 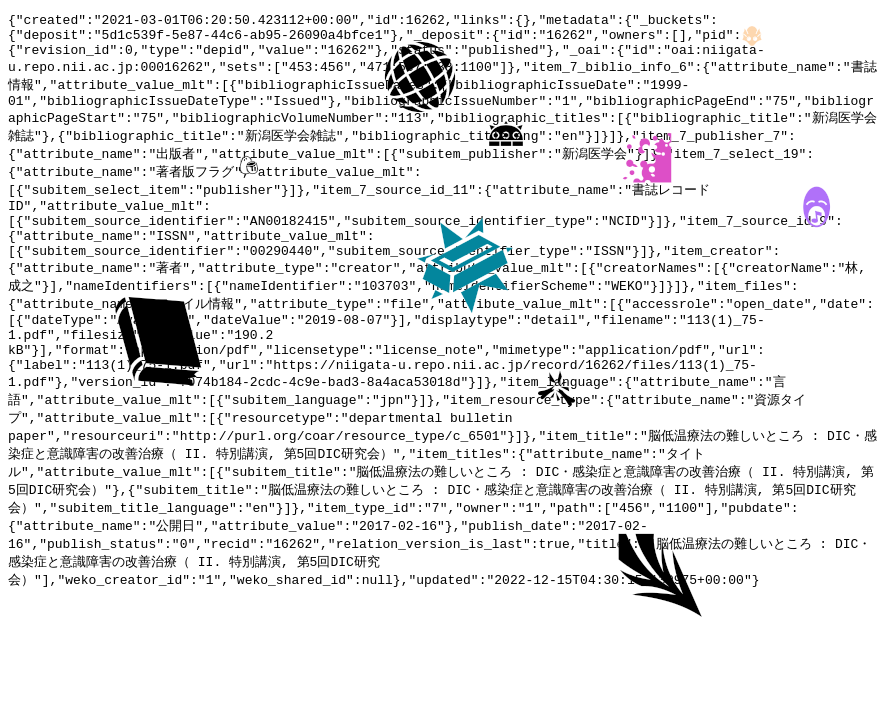 What do you see at coordinates (465, 264) in the screenshot?
I see `view in-game currency or gold balance` at bounding box center [465, 264].